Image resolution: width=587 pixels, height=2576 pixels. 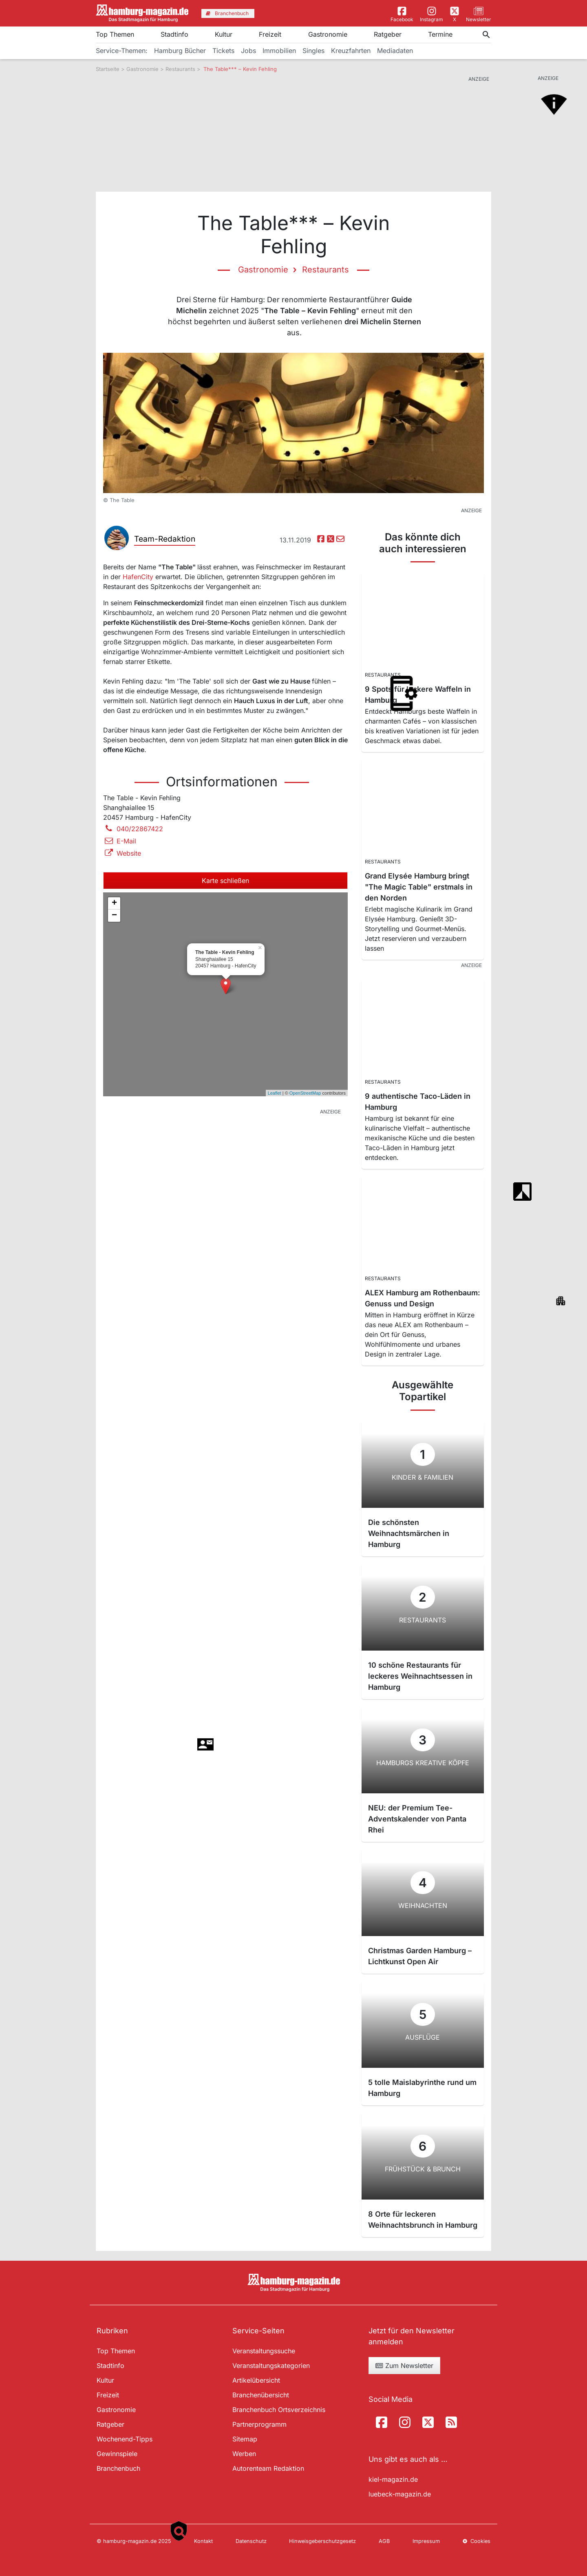 I want to click on view wifi network information, so click(x=554, y=104).